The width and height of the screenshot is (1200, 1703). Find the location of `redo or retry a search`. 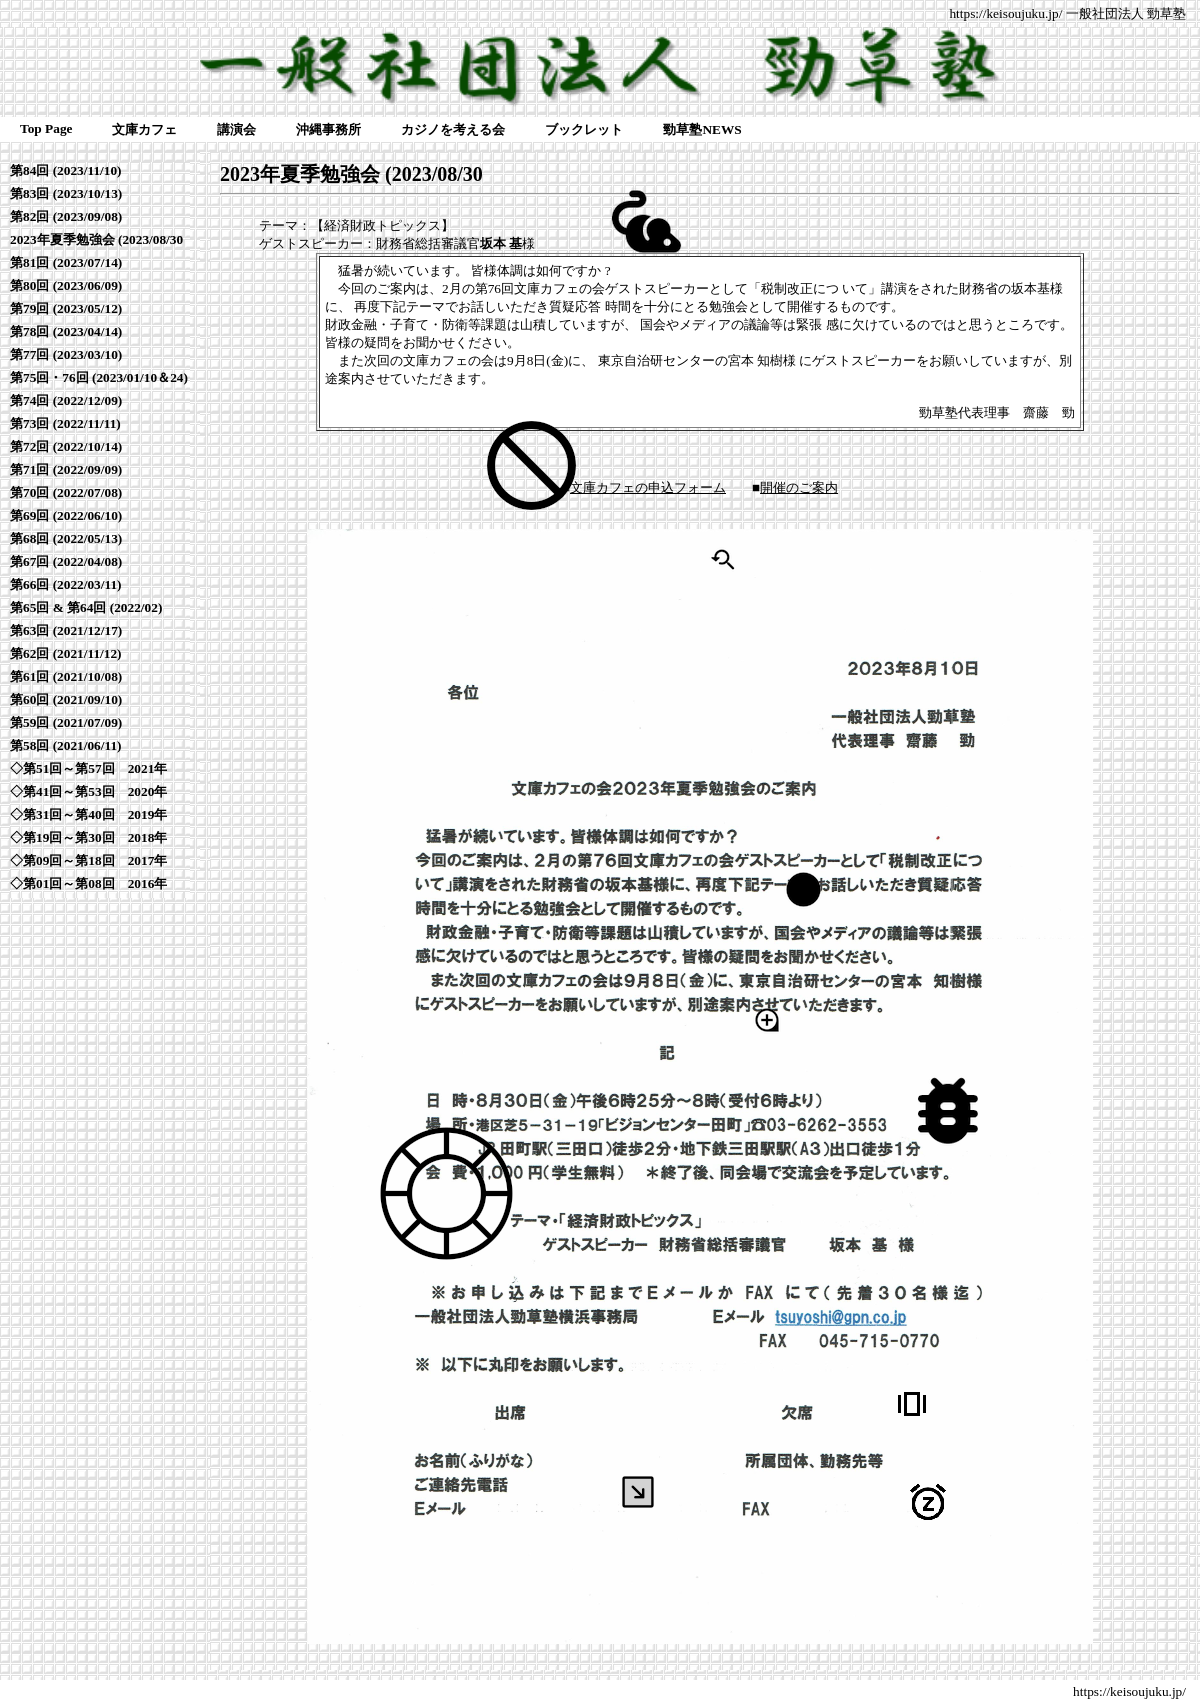

redo or retry a search is located at coordinates (723, 560).